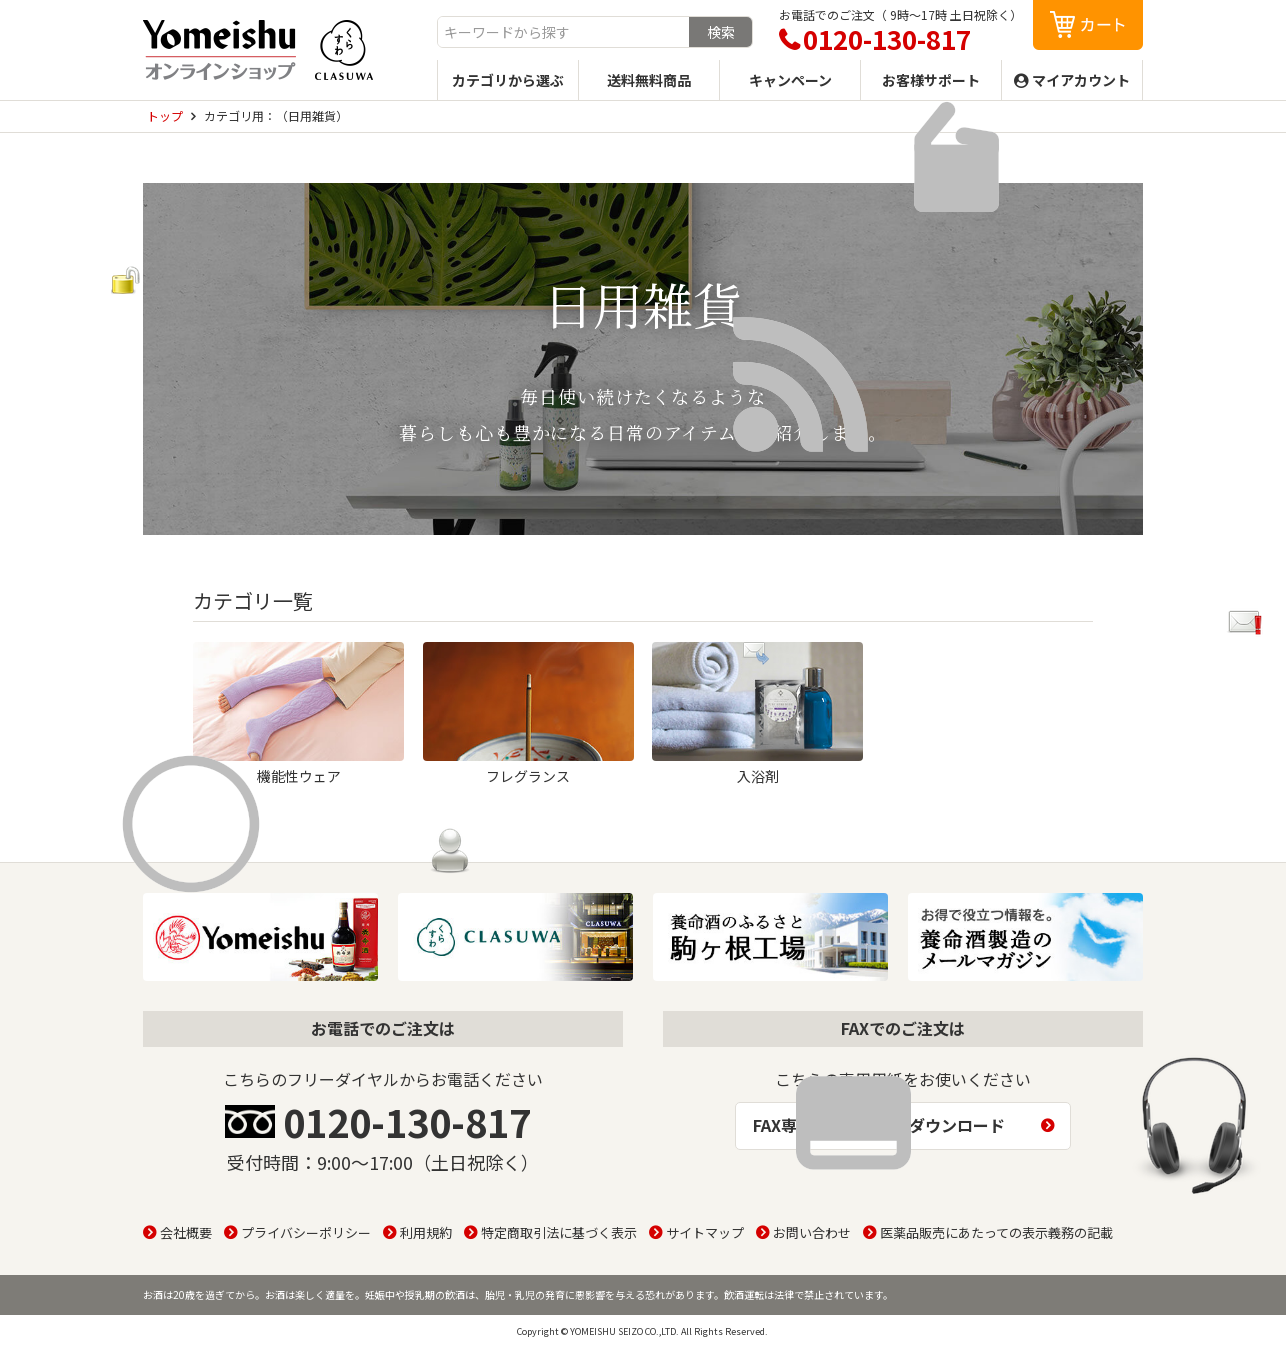  I want to click on default user profile placeholder, so click(450, 852).